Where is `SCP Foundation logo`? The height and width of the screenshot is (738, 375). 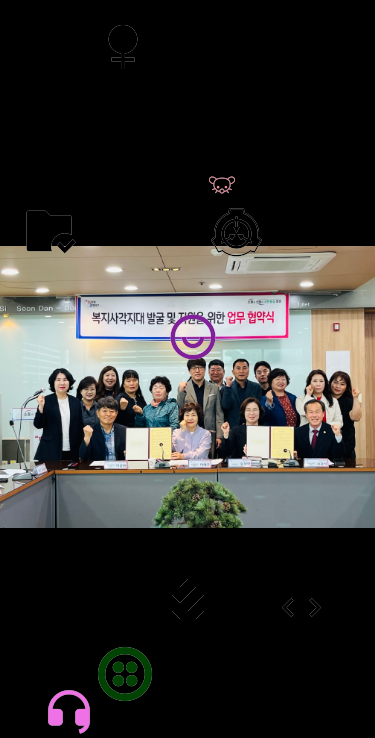
SCP Foundation logo is located at coordinates (236, 232).